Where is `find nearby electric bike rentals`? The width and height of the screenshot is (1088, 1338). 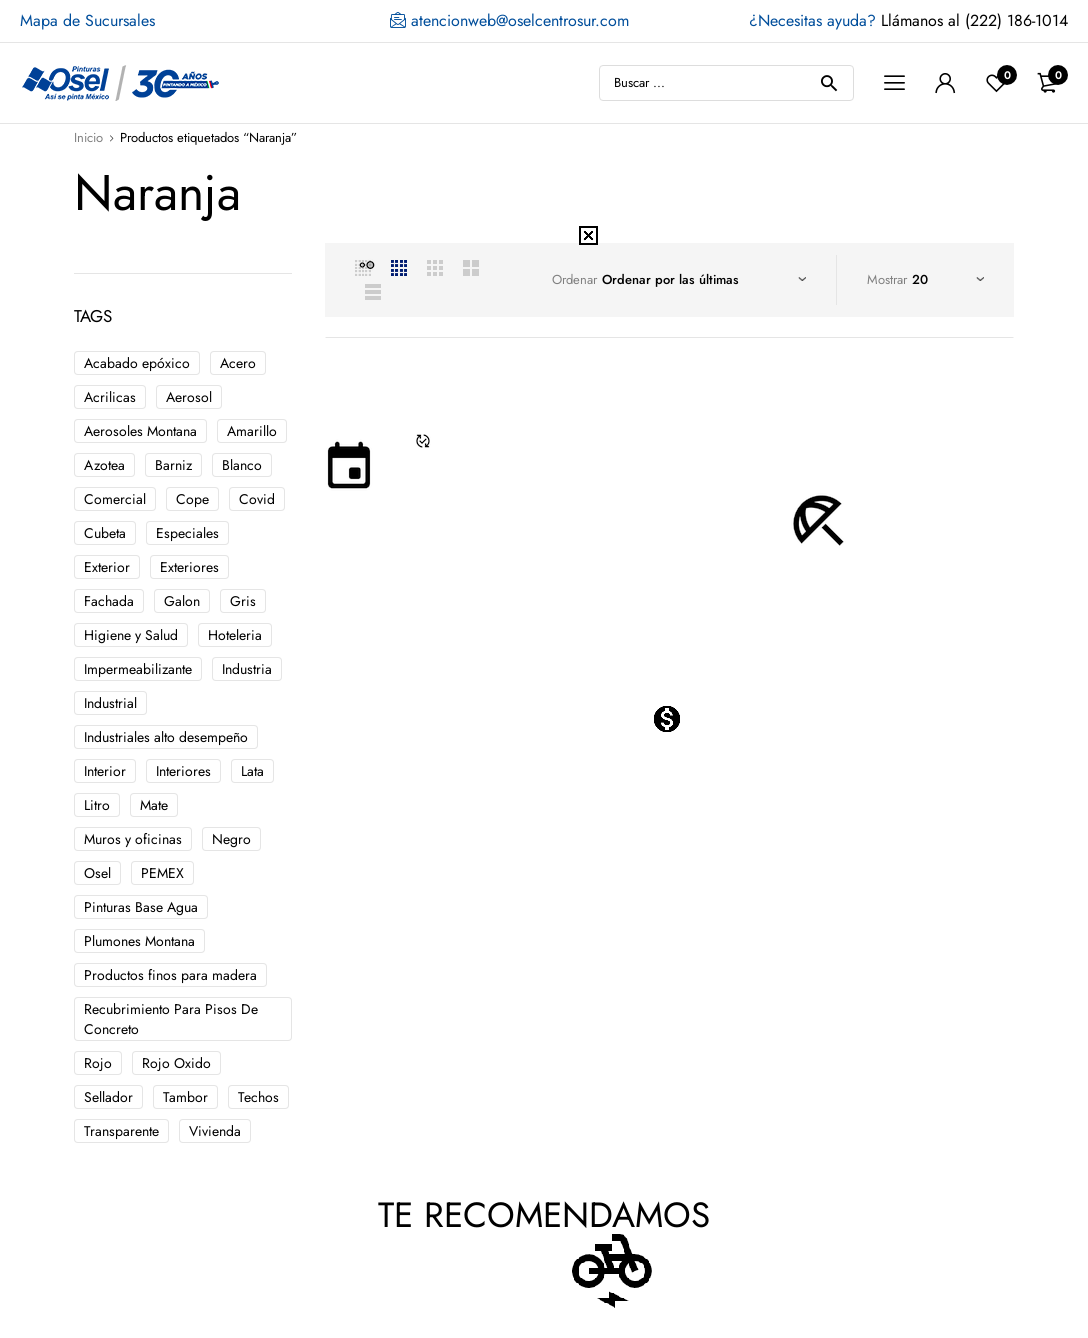
find nearby electric bike rentals is located at coordinates (612, 1271).